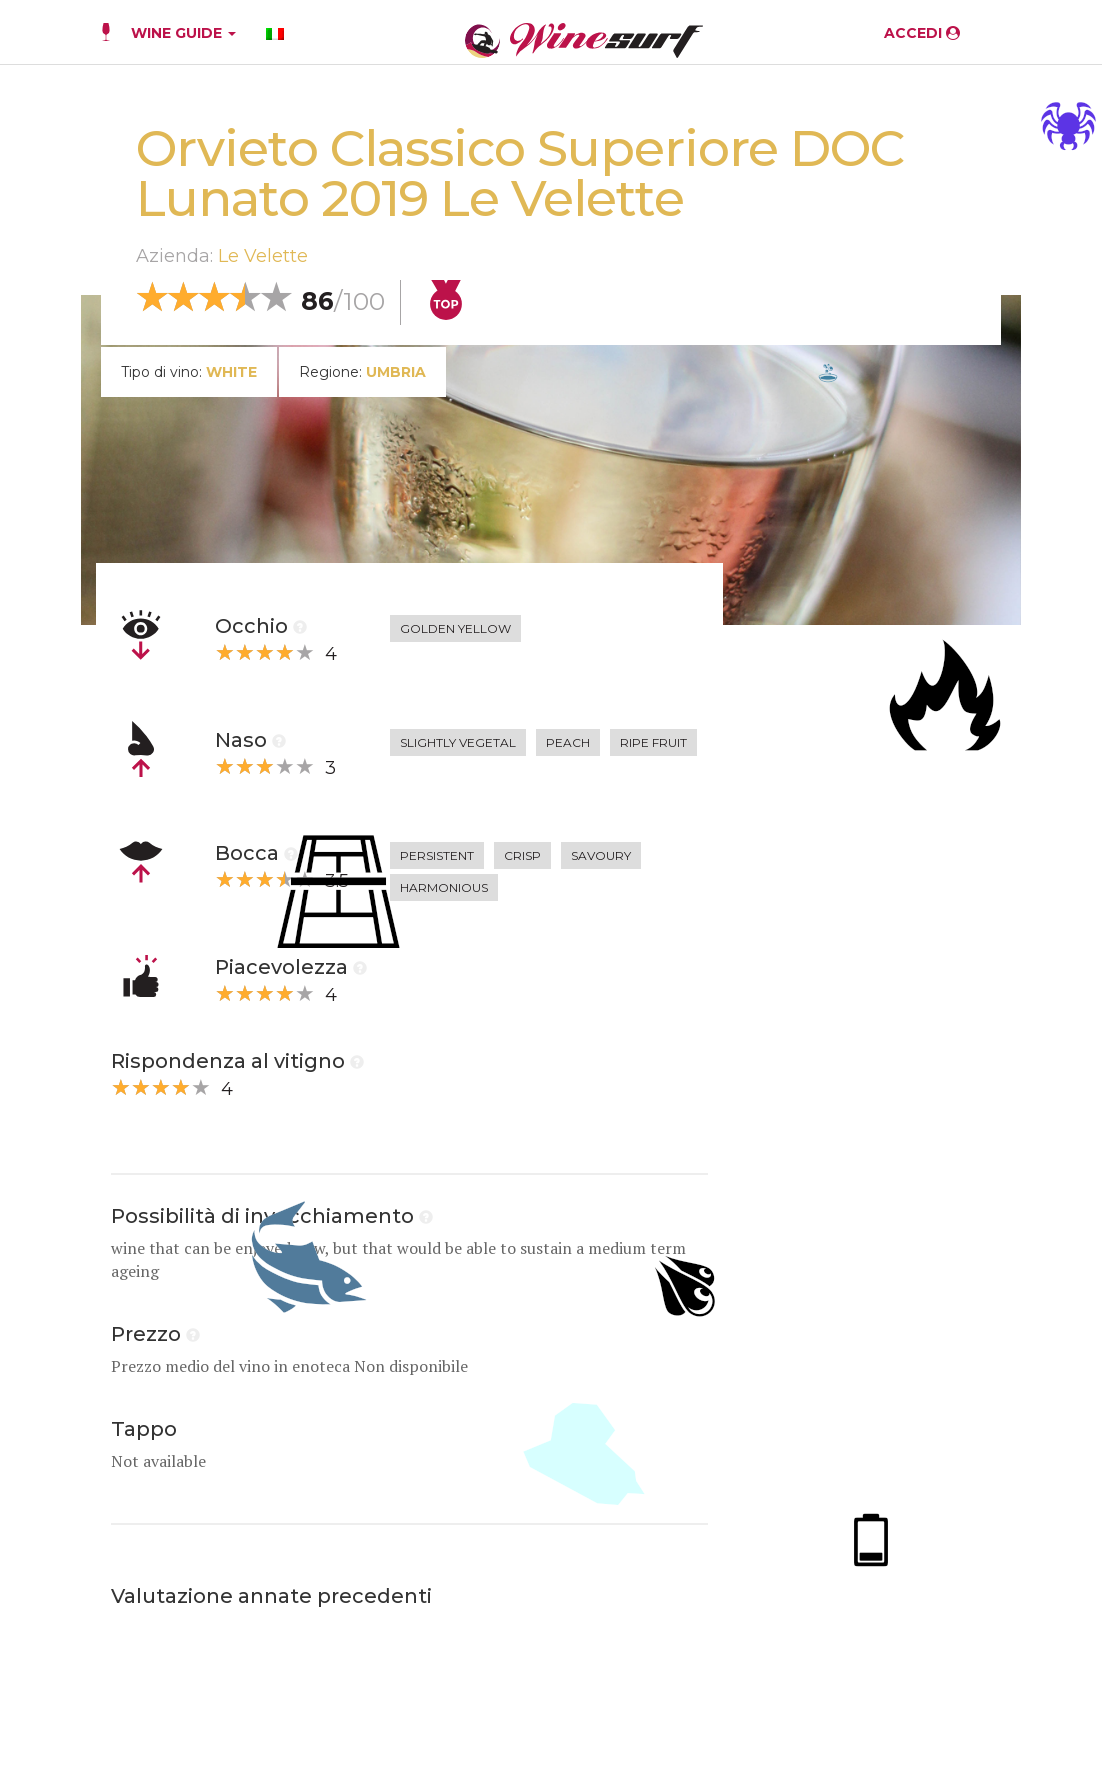  I want to click on indicates pest or bug-related content, so click(1068, 124).